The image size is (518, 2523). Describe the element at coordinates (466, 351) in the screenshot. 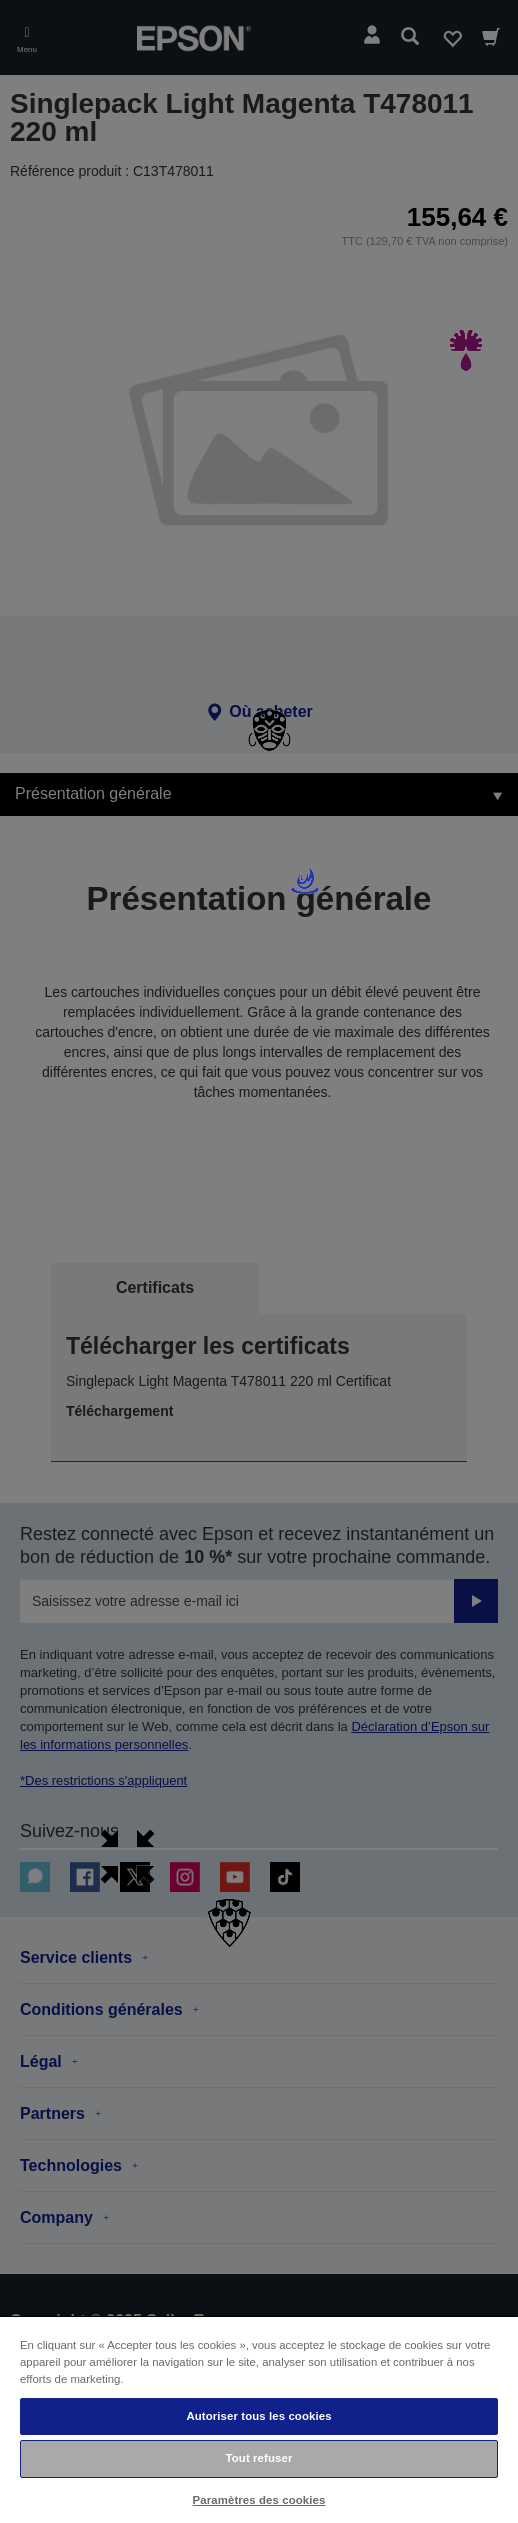

I see `indicates mental fatigue or cognitive overload` at that location.